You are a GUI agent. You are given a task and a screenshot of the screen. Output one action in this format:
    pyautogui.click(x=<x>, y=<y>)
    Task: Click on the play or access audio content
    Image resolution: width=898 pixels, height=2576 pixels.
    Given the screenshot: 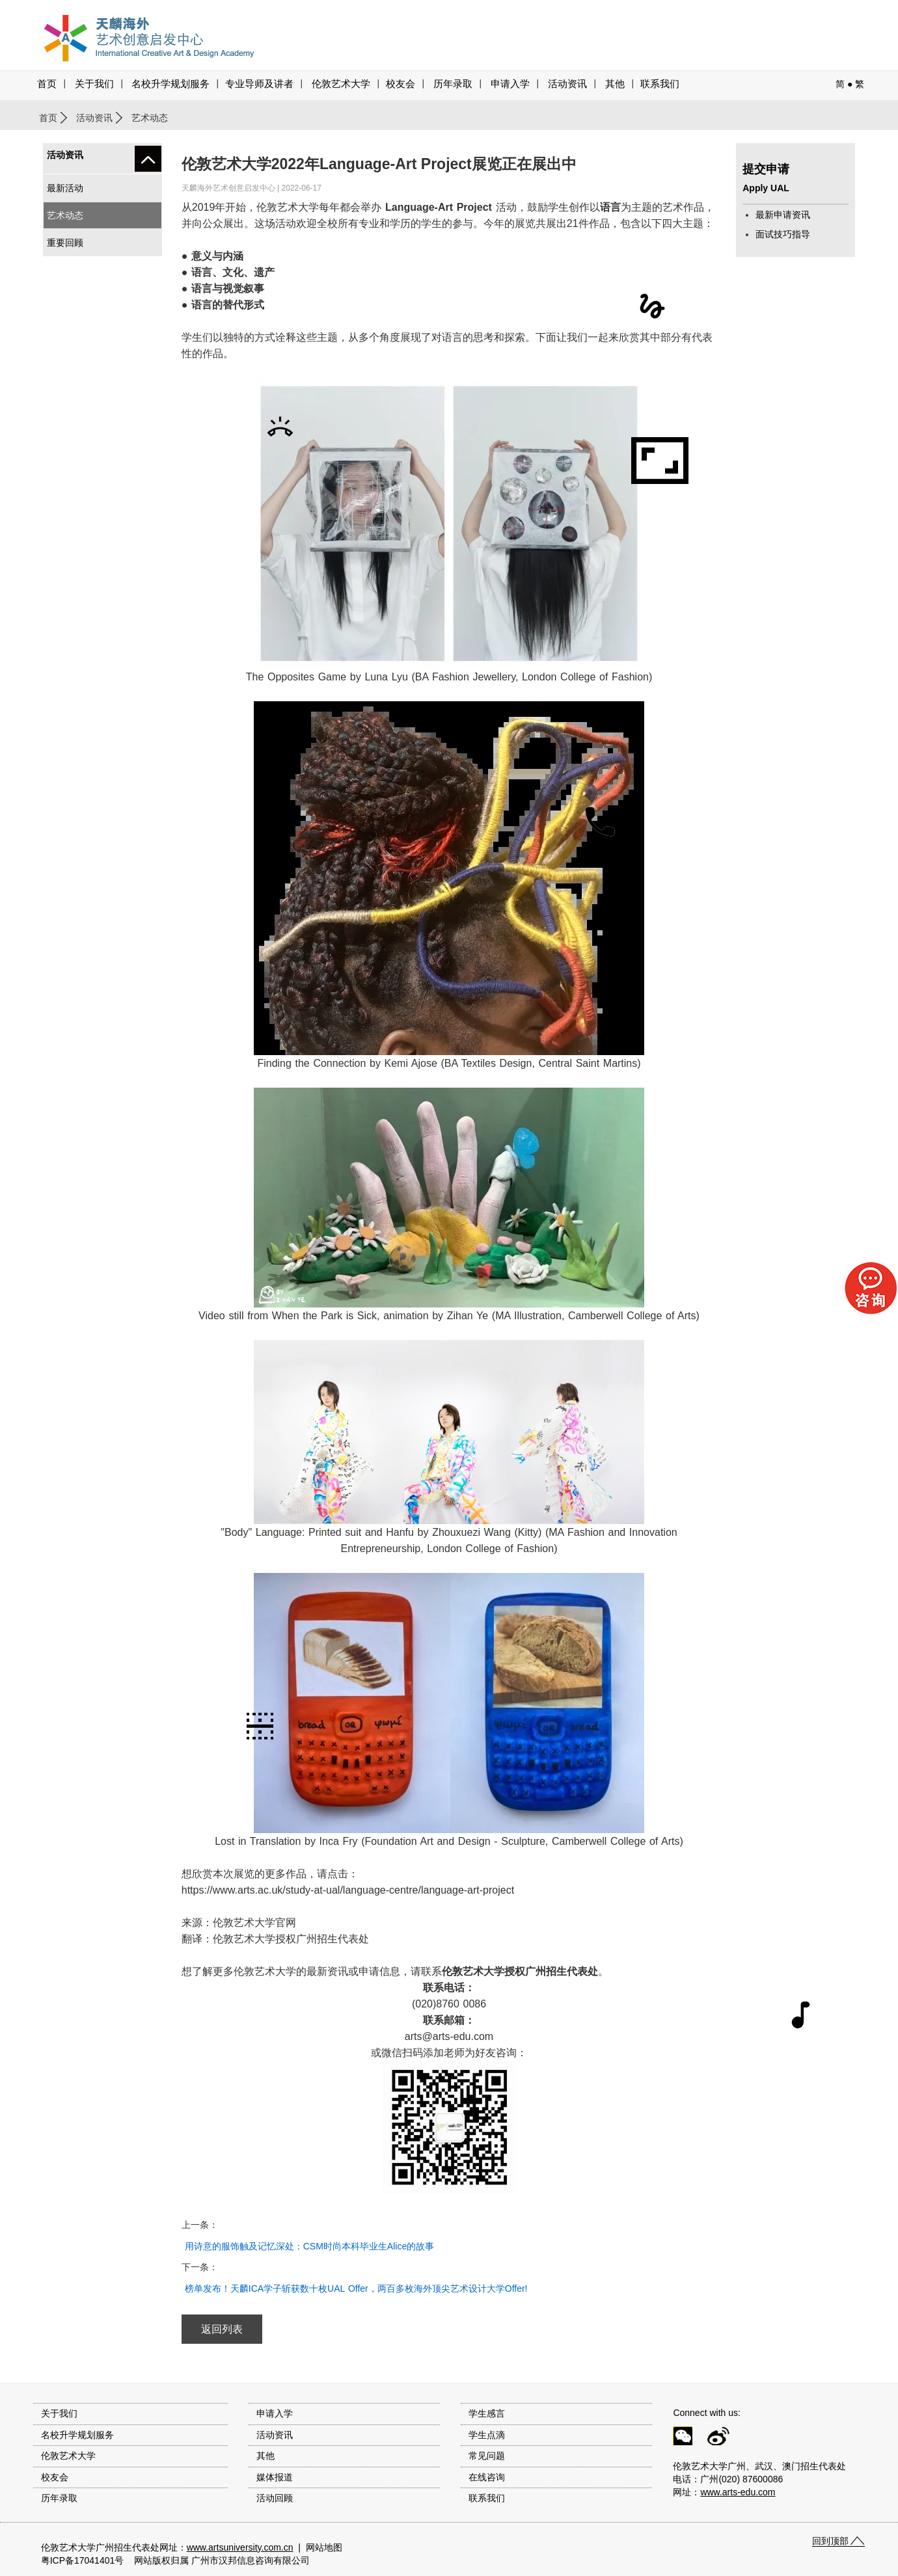 What is the action you would take?
    pyautogui.click(x=800, y=2015)
    